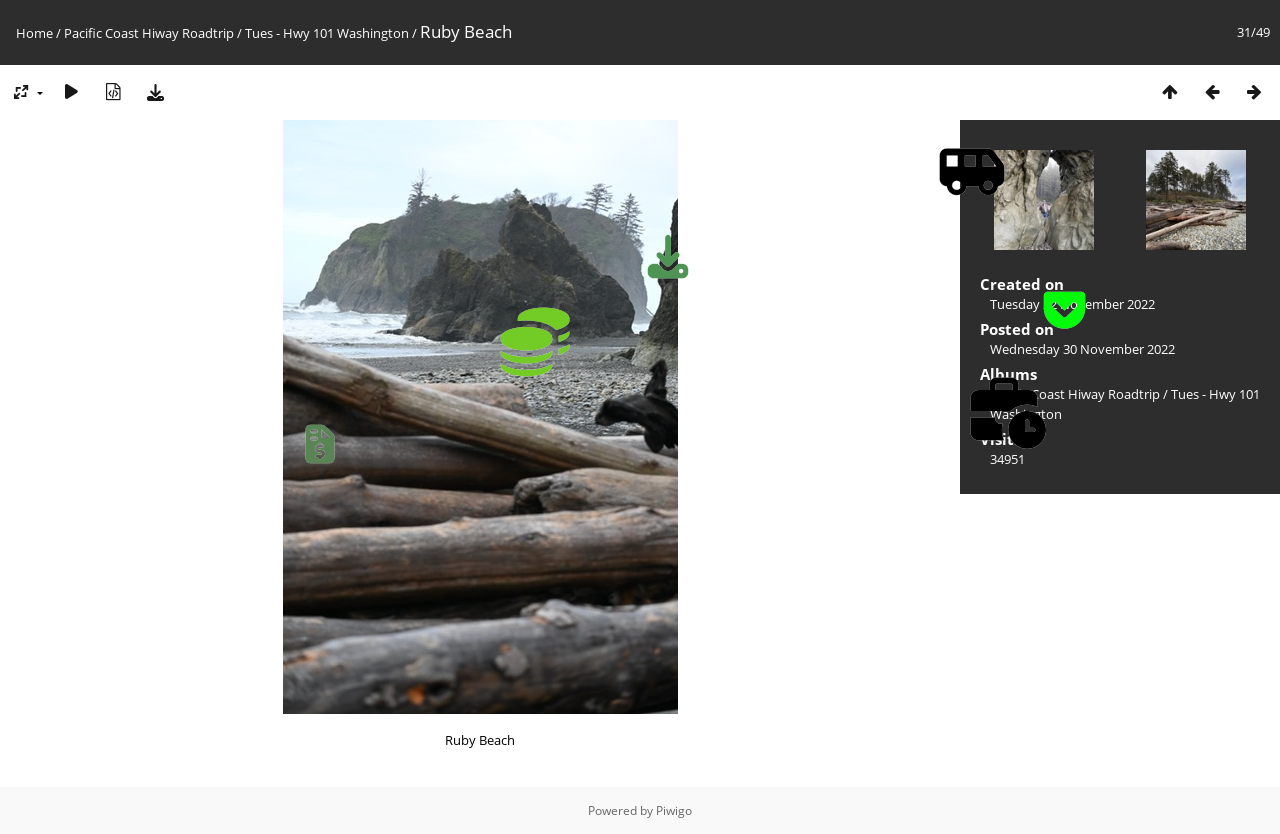  What do you see at coordinates (668, 258) in the screenshot?
I see `download a file to your device` at bounding box center [668, 258].